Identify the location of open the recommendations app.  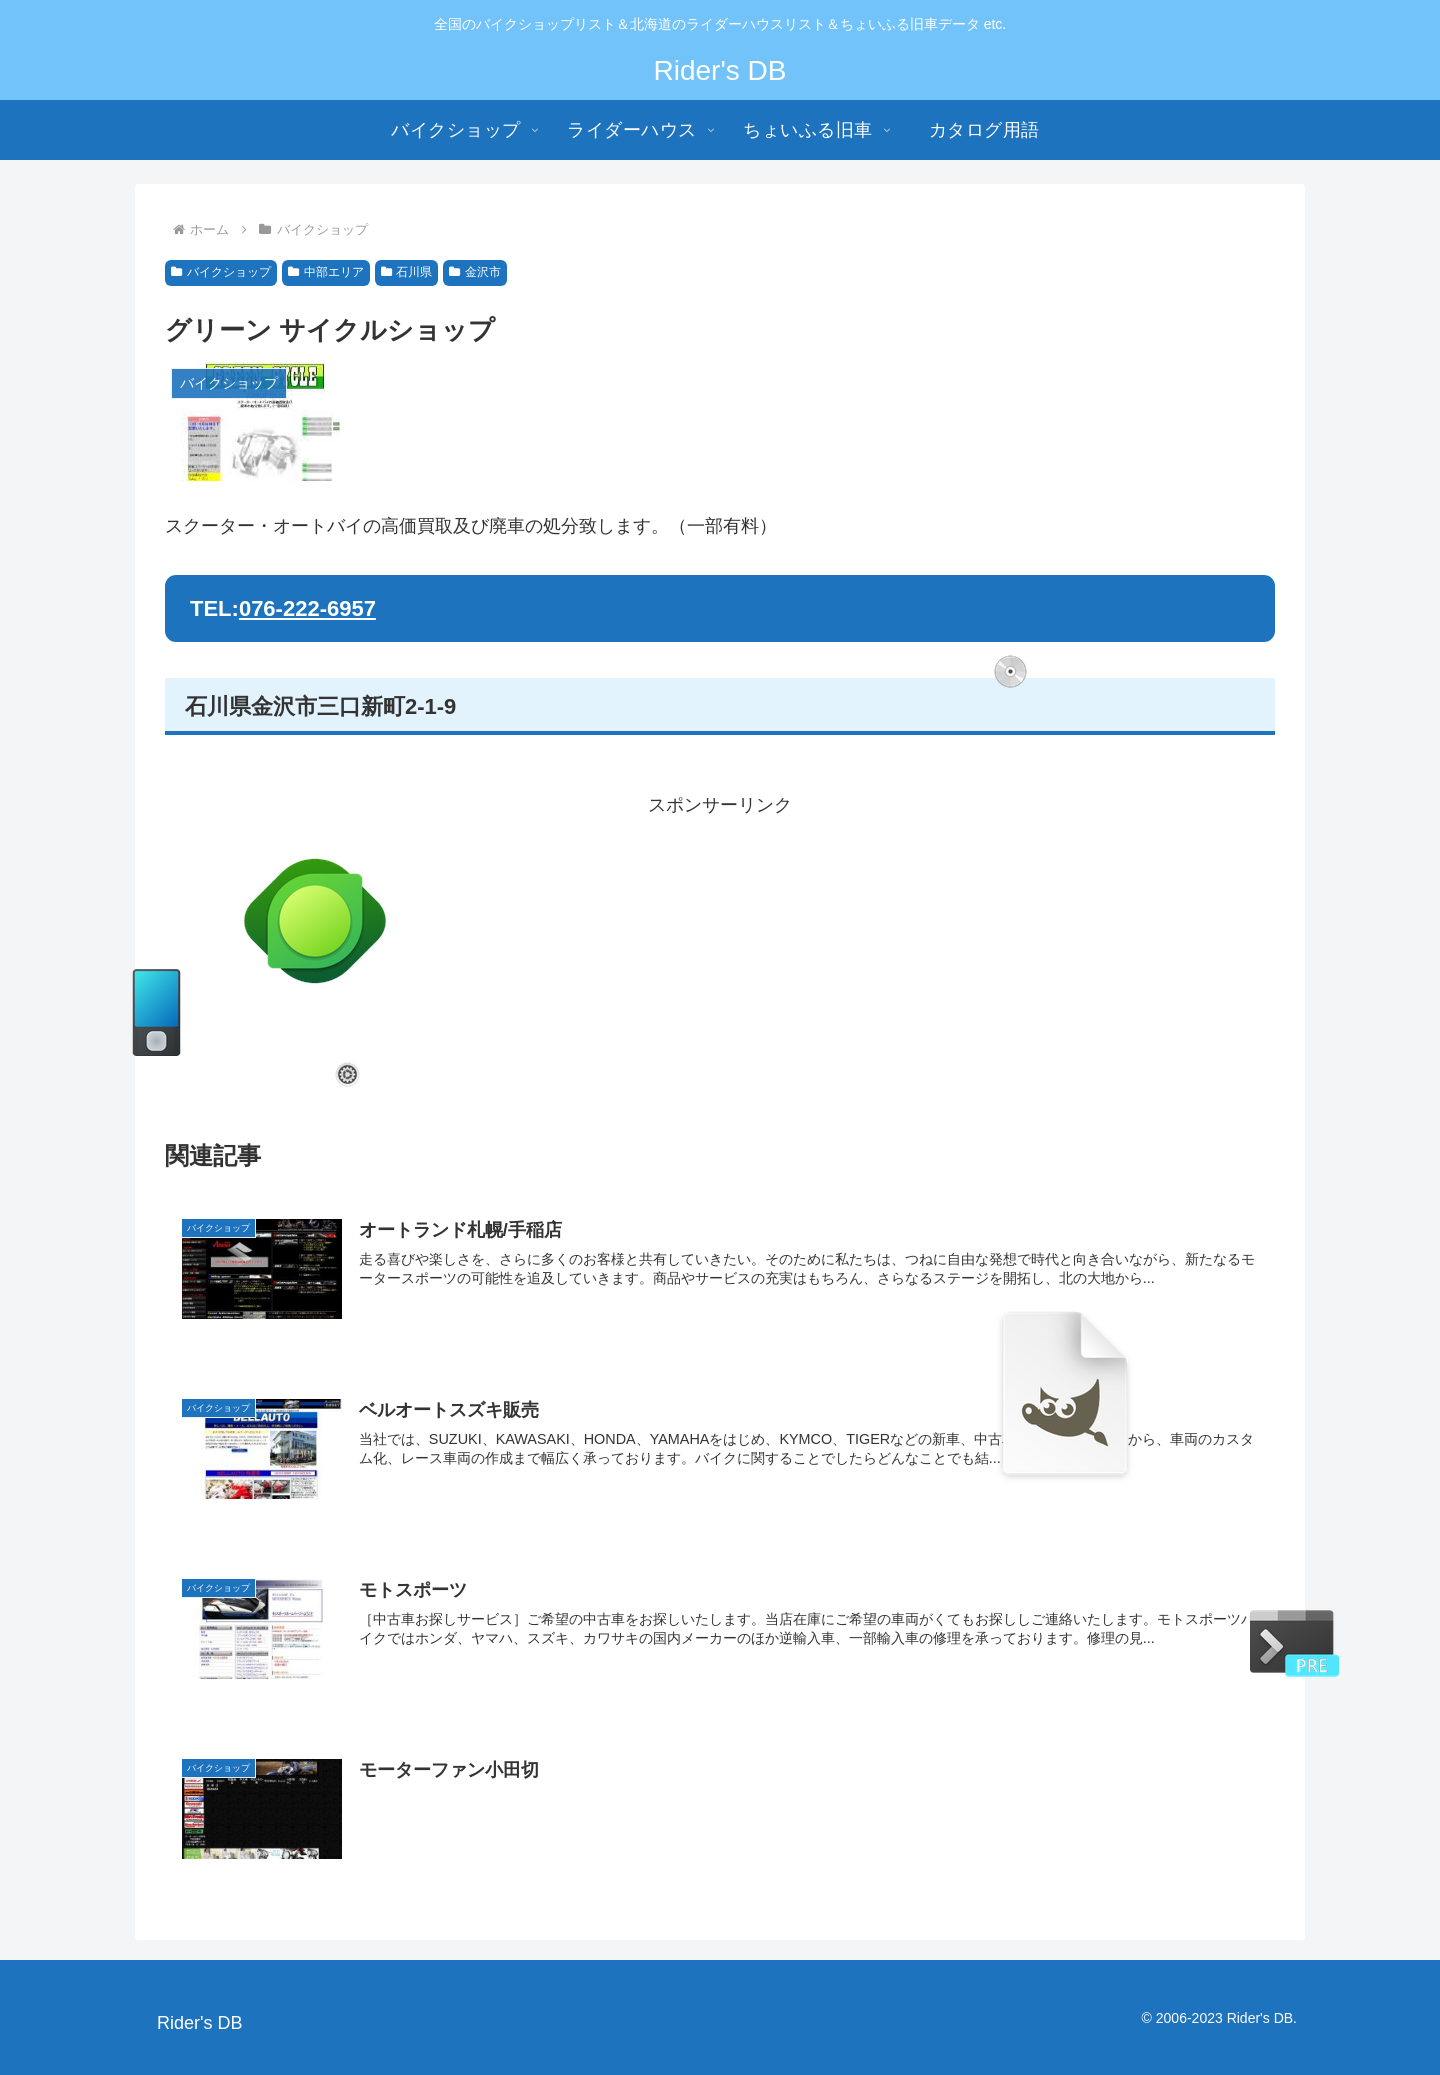
(315, 921).